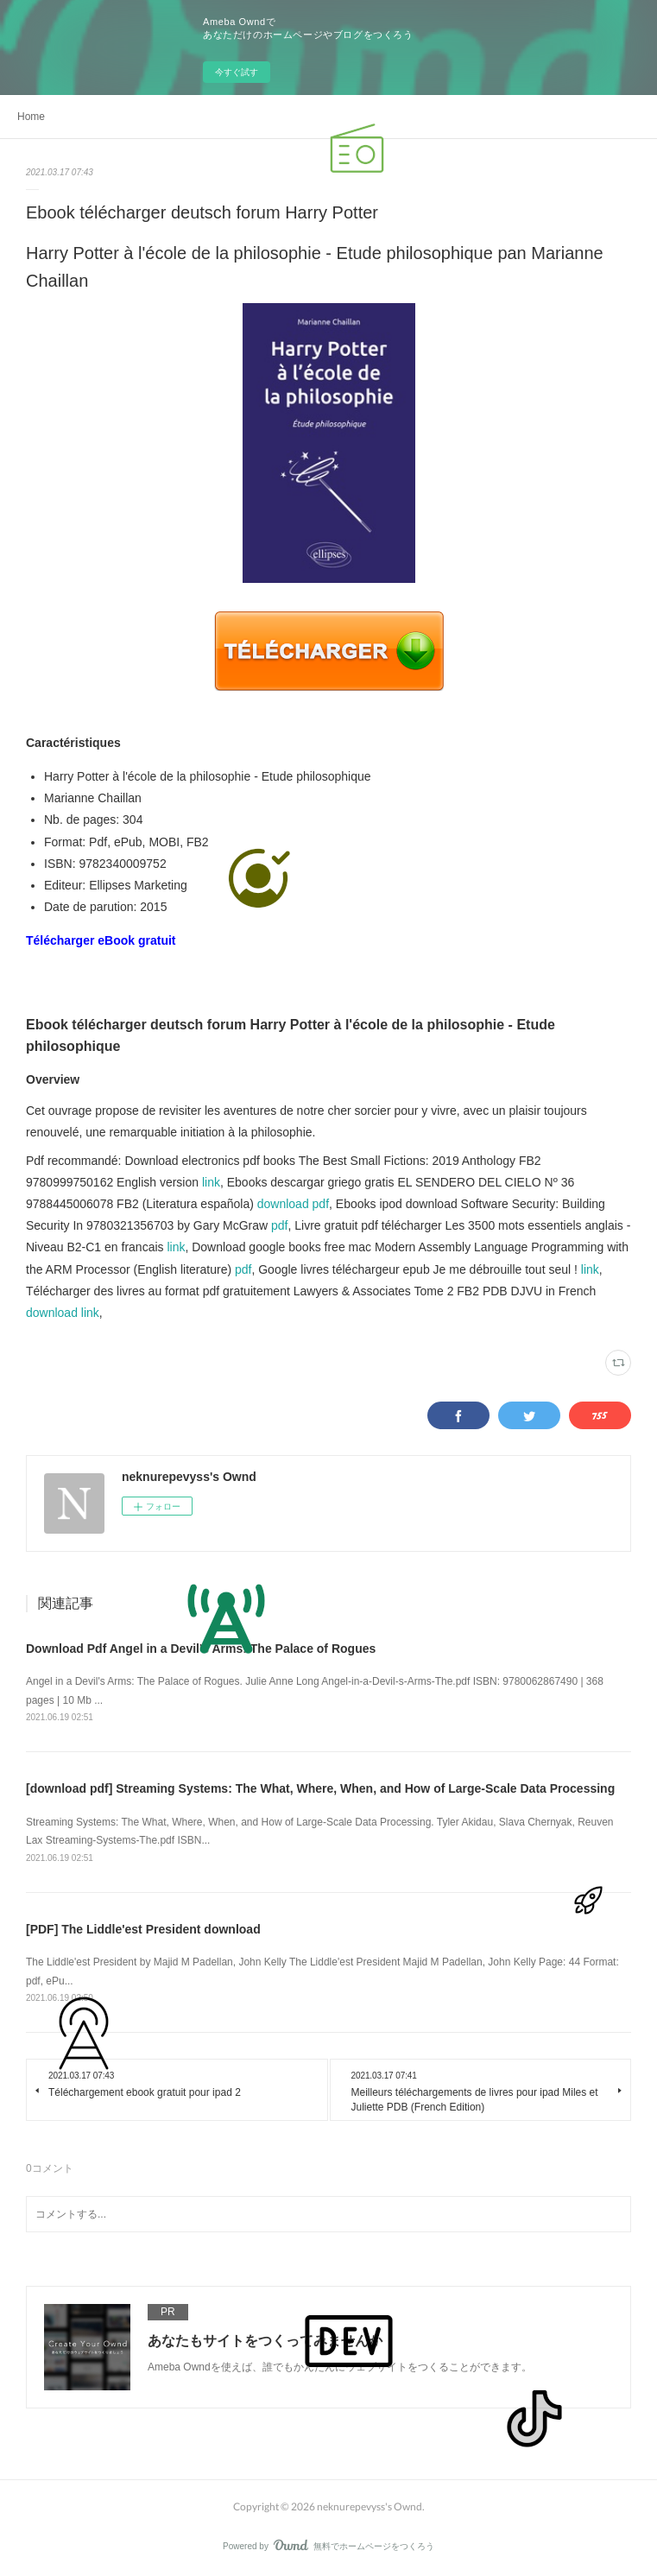 The height and width of the screenshot is (2576, 657). I want to click on verified user profile, so click(258, 878).